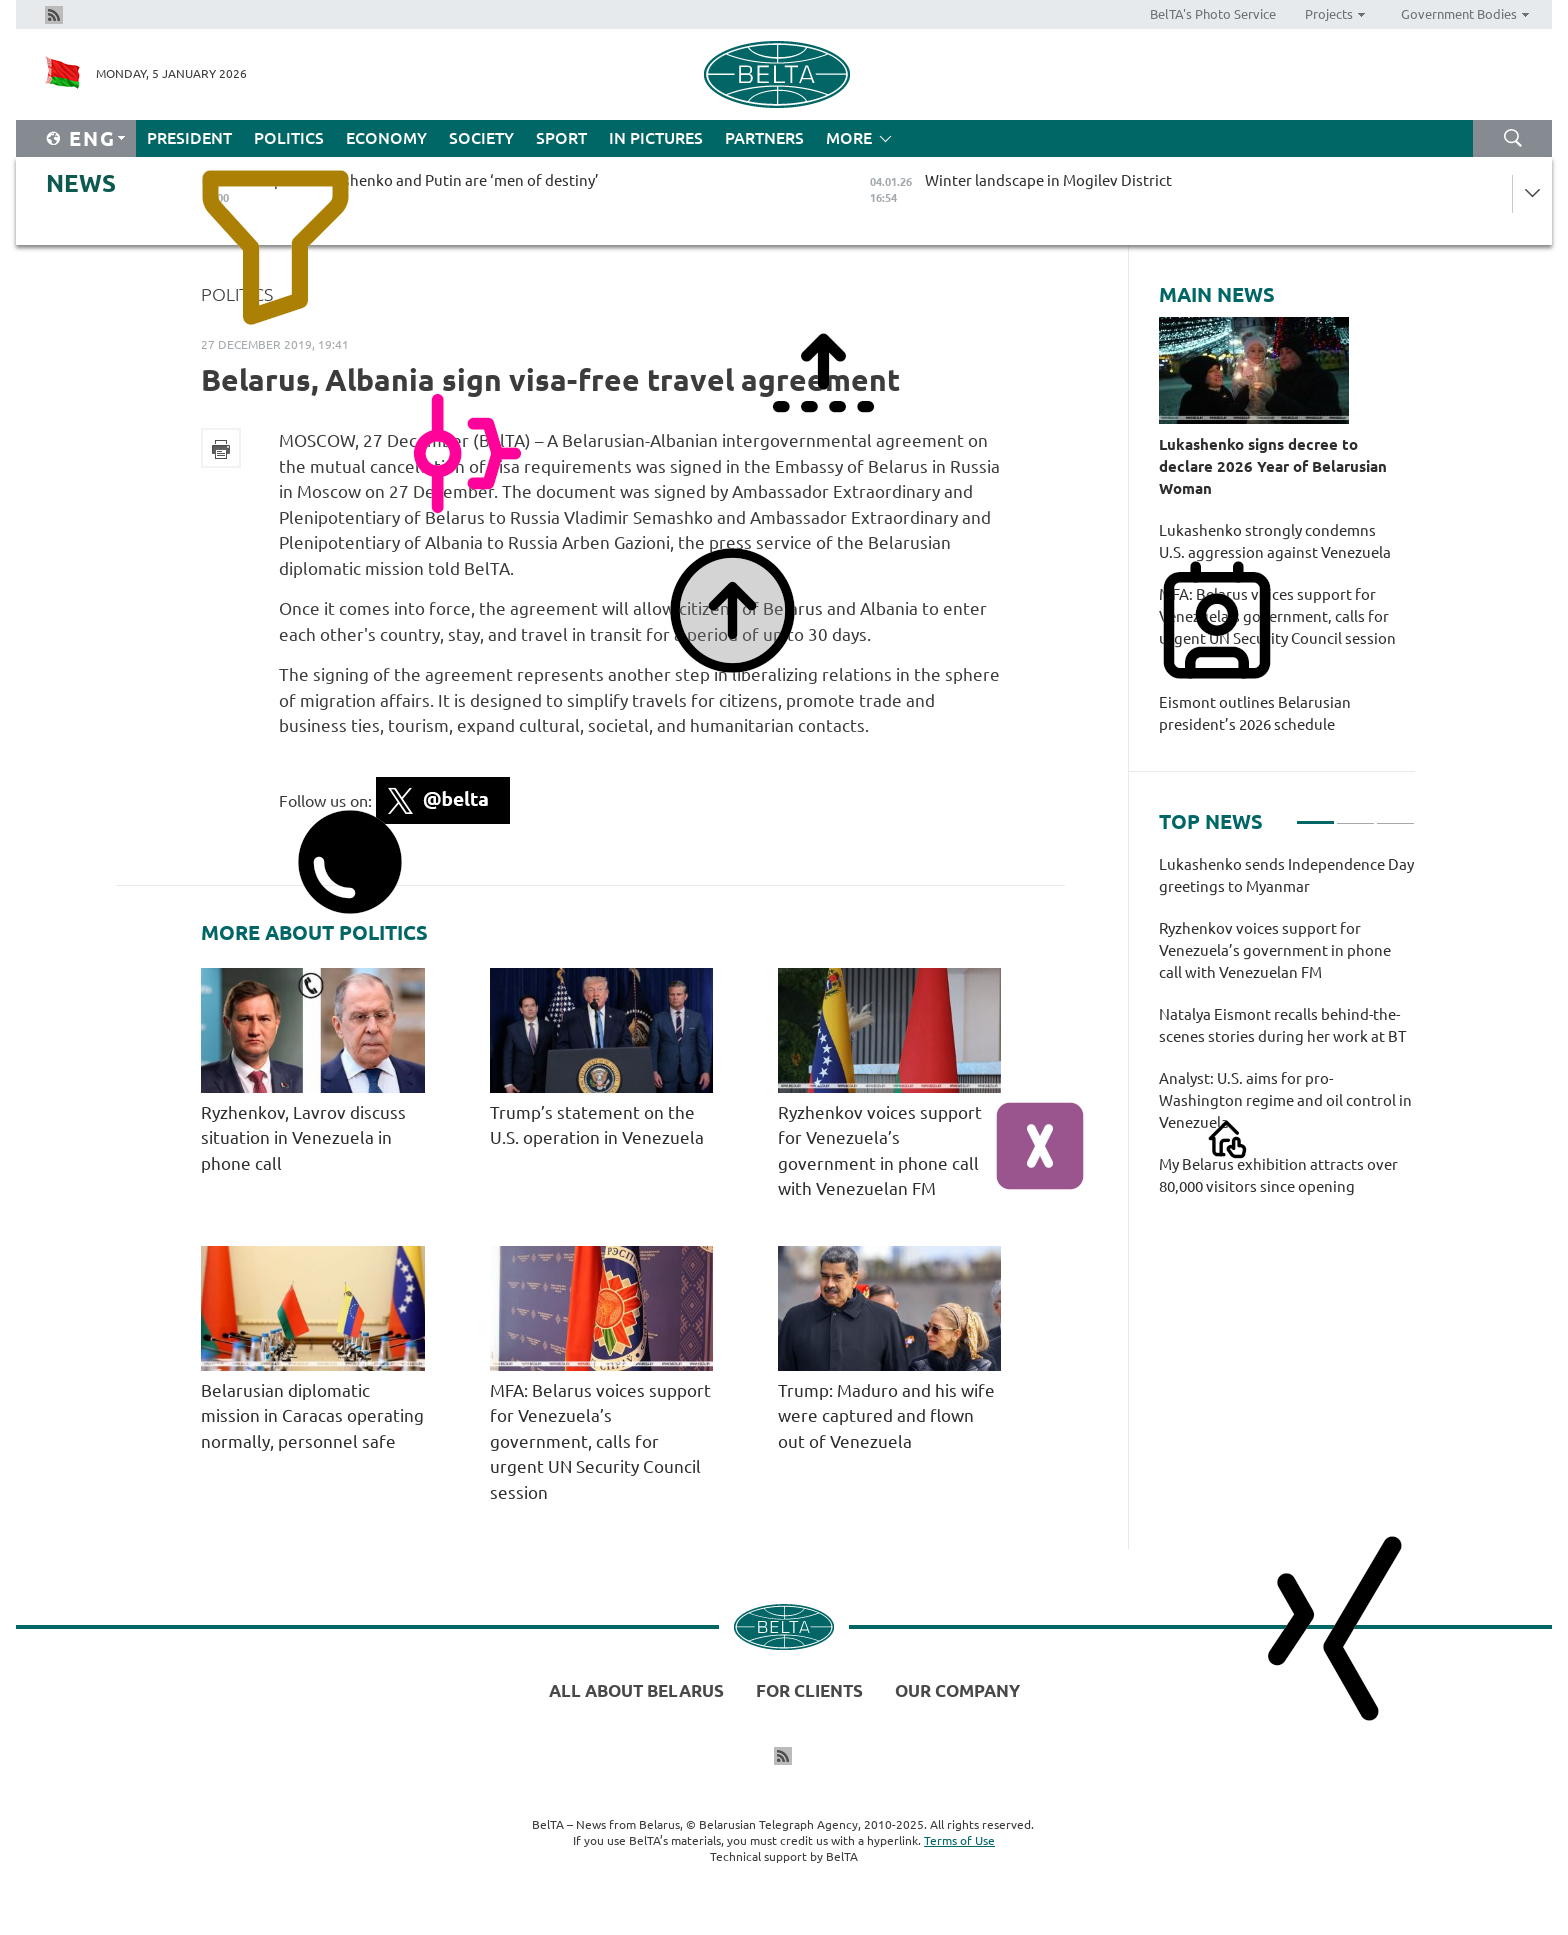  What do you see at coordinates (1040, 1146) in the screenshot?
I see `close or dismiss a window` at bounding box center [1040, 1146].